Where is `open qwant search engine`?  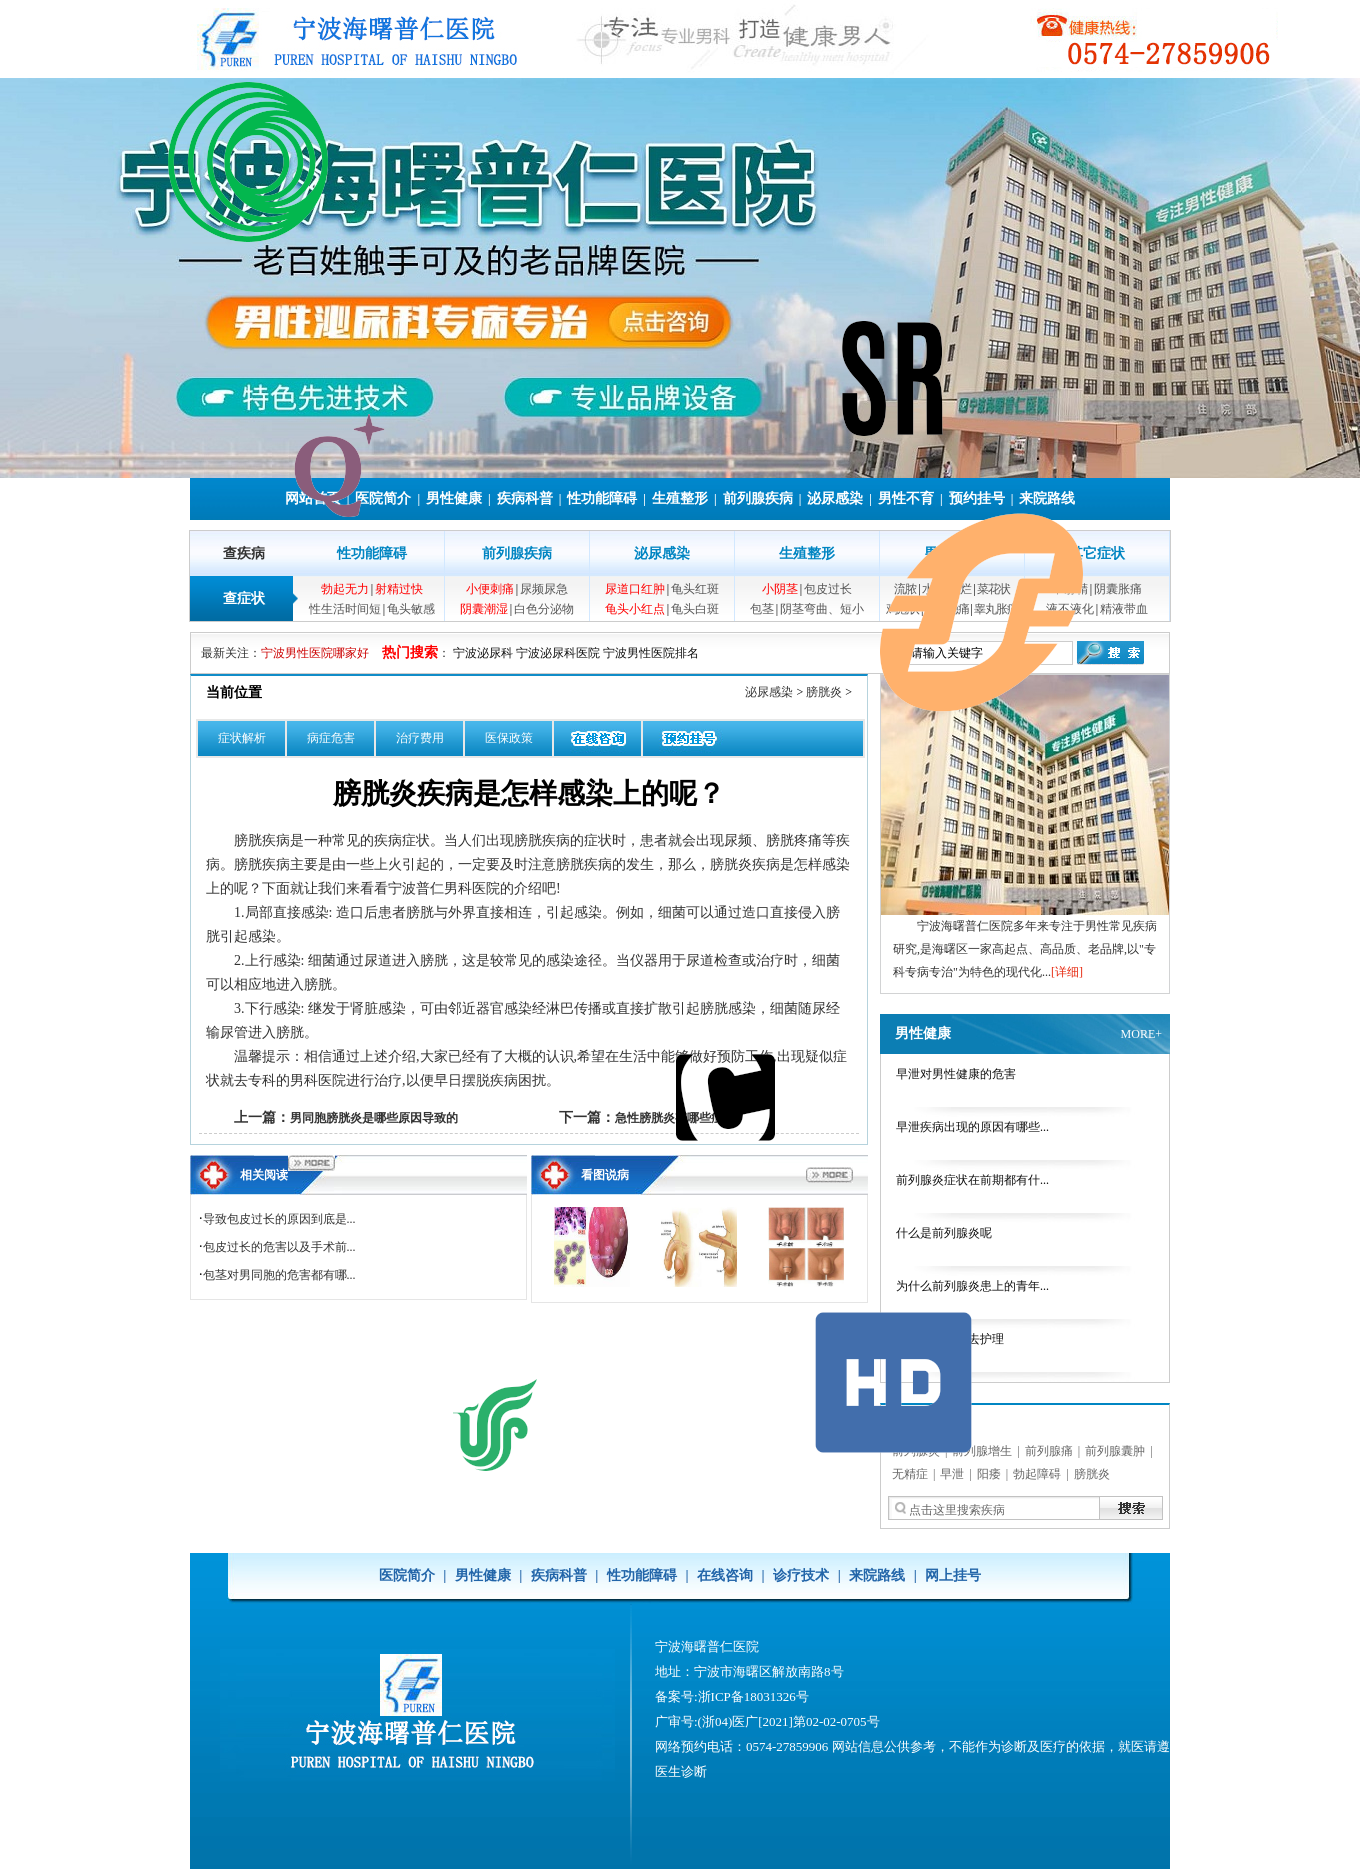
open qwant search engine is located at coordinates (339, 465).